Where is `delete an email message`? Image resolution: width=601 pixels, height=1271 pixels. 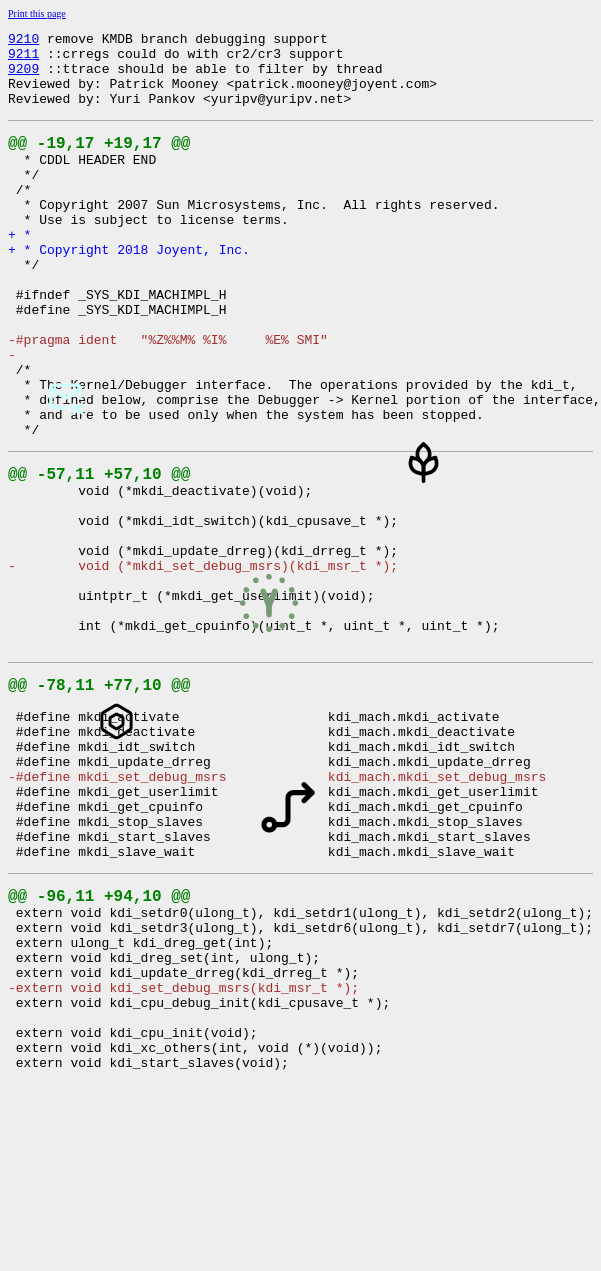
delete an email message is located at coordinates (65, 396).